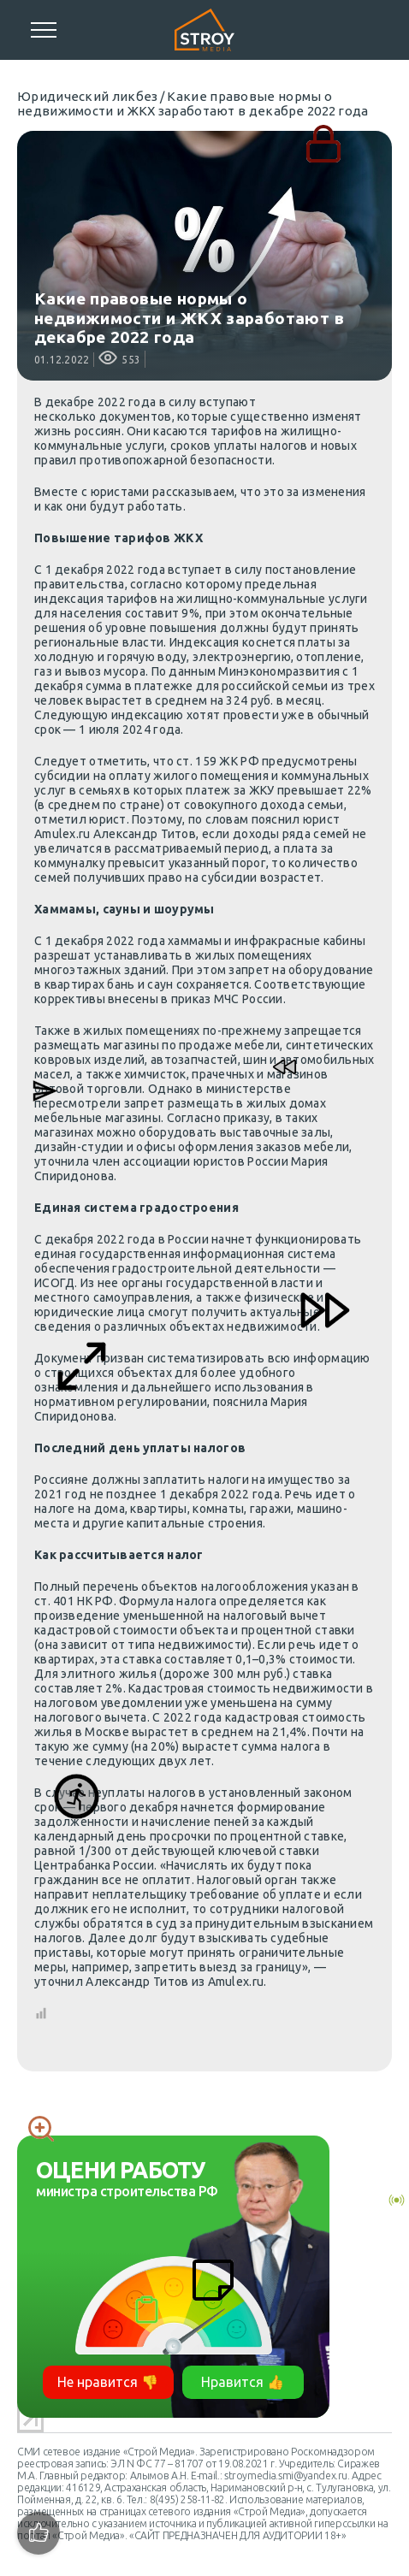 This screenshot has width=409, height=2576. What do you see at coordinates (81, 1366) in the screenshot?
I see `expand content to full screen` at bounding box center [81, 1366].